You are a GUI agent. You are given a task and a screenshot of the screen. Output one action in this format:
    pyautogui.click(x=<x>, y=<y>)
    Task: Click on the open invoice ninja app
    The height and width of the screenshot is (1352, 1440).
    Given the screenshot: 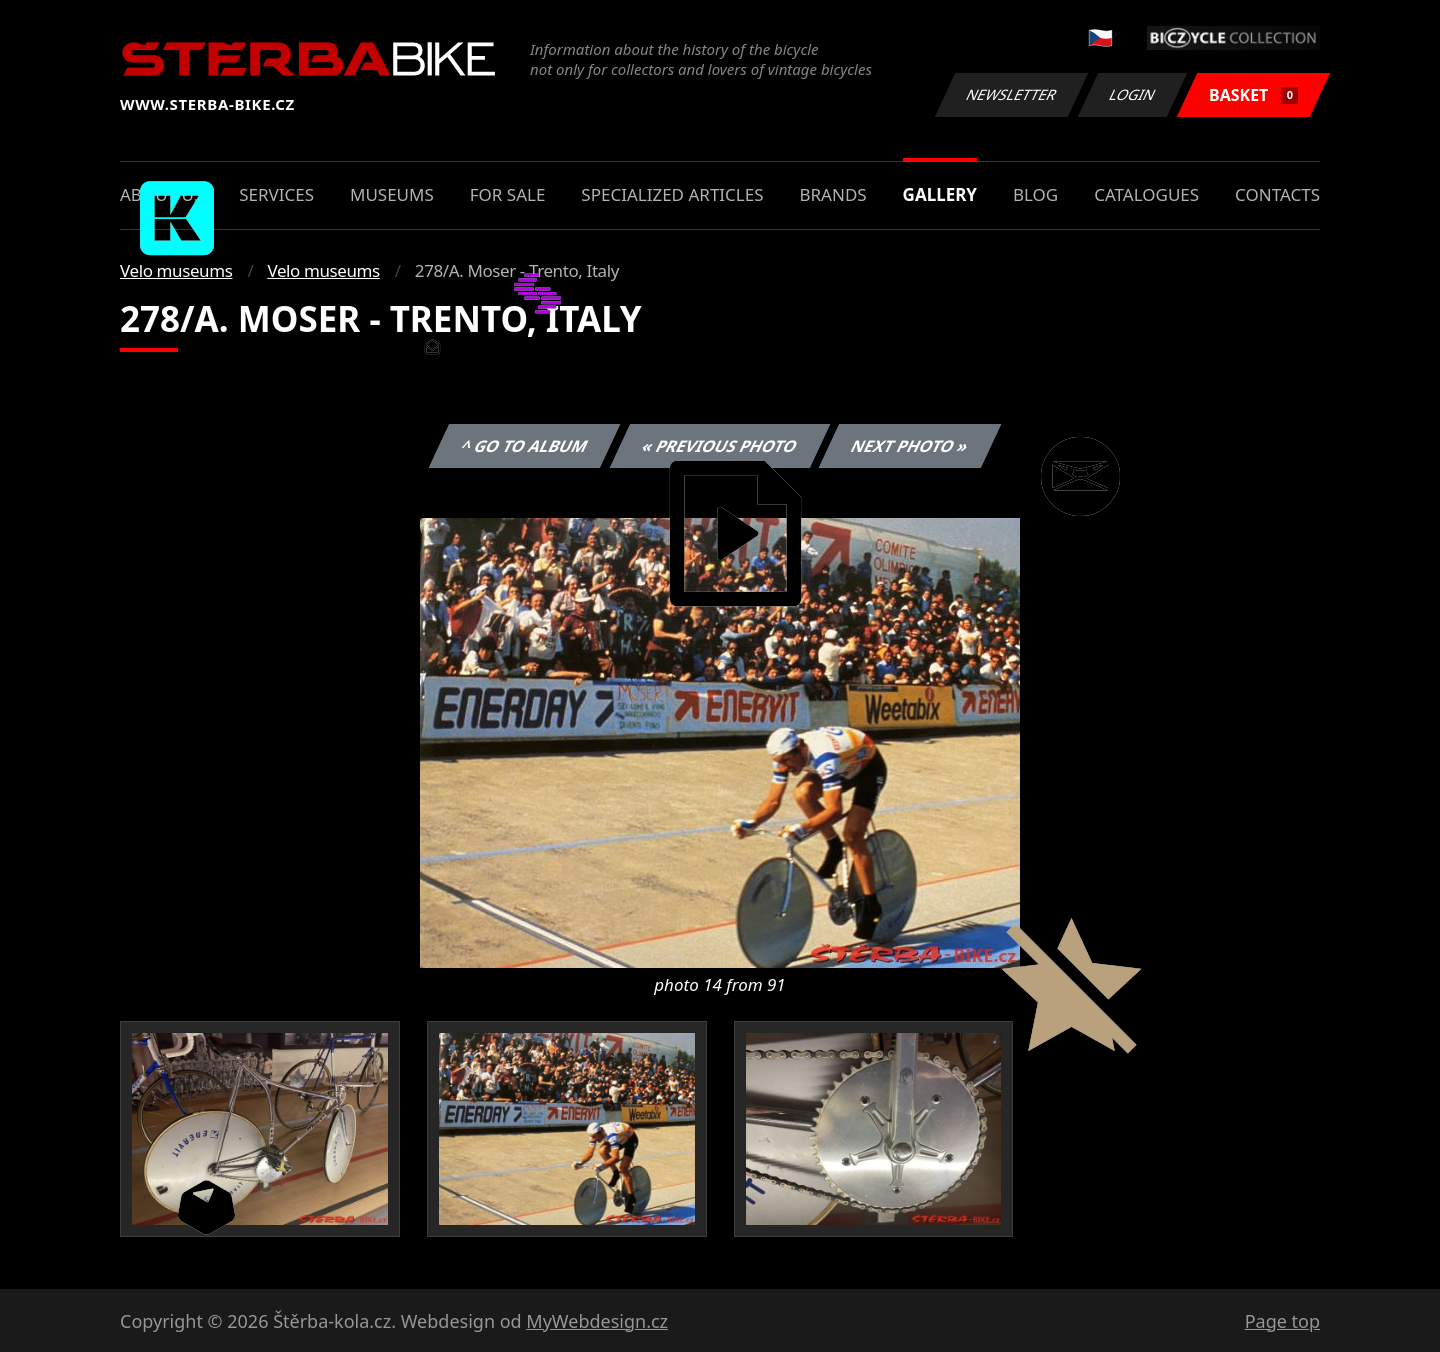 What is the action you would take?
    pyautogui.click(x=1080, y=476)
    